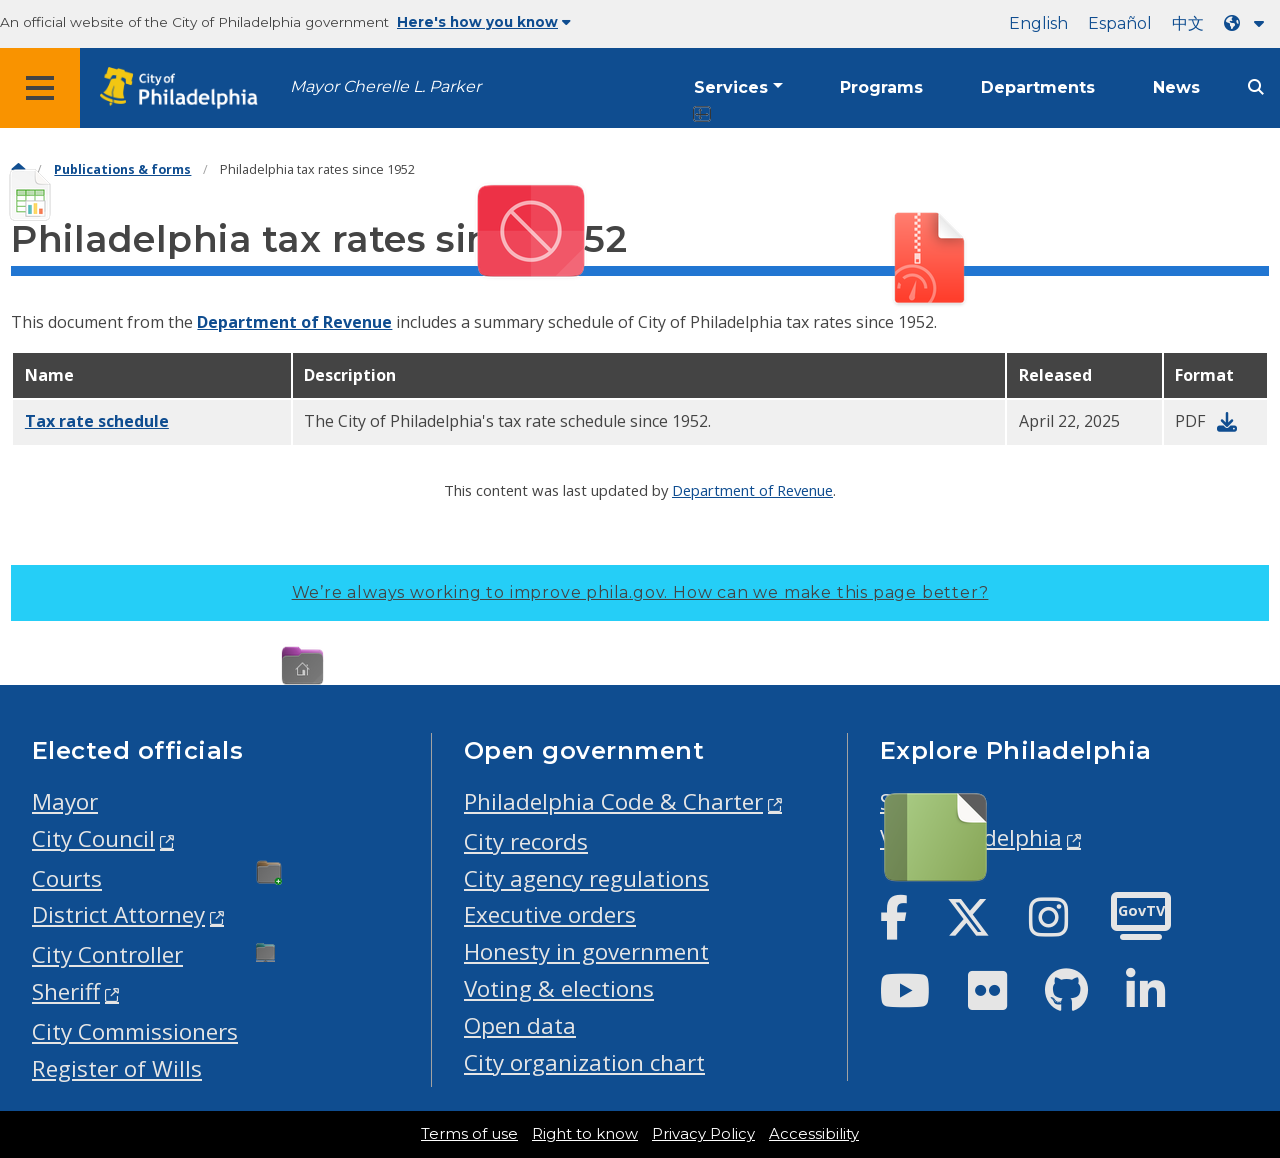 This screenshot has width=1280, height=1158. What do you see at coordinates (531, 227) in the screenshot?
I see `indicates a missing or unavailable image` at bounding box center [531, 227].